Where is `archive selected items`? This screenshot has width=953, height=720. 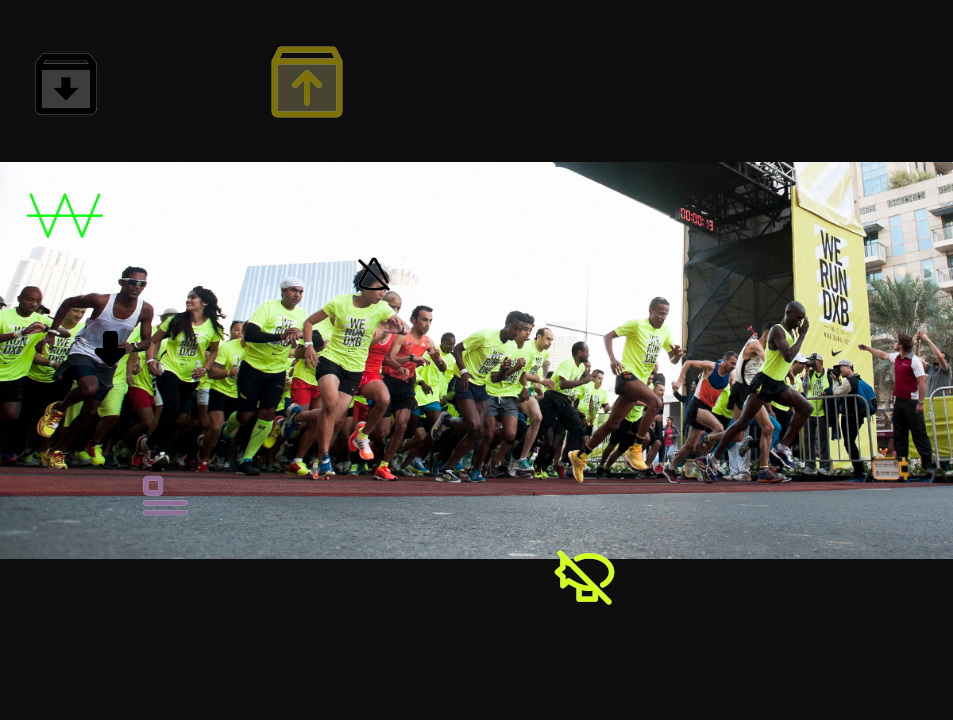 archive selected items is located at coordinates (66, 84).